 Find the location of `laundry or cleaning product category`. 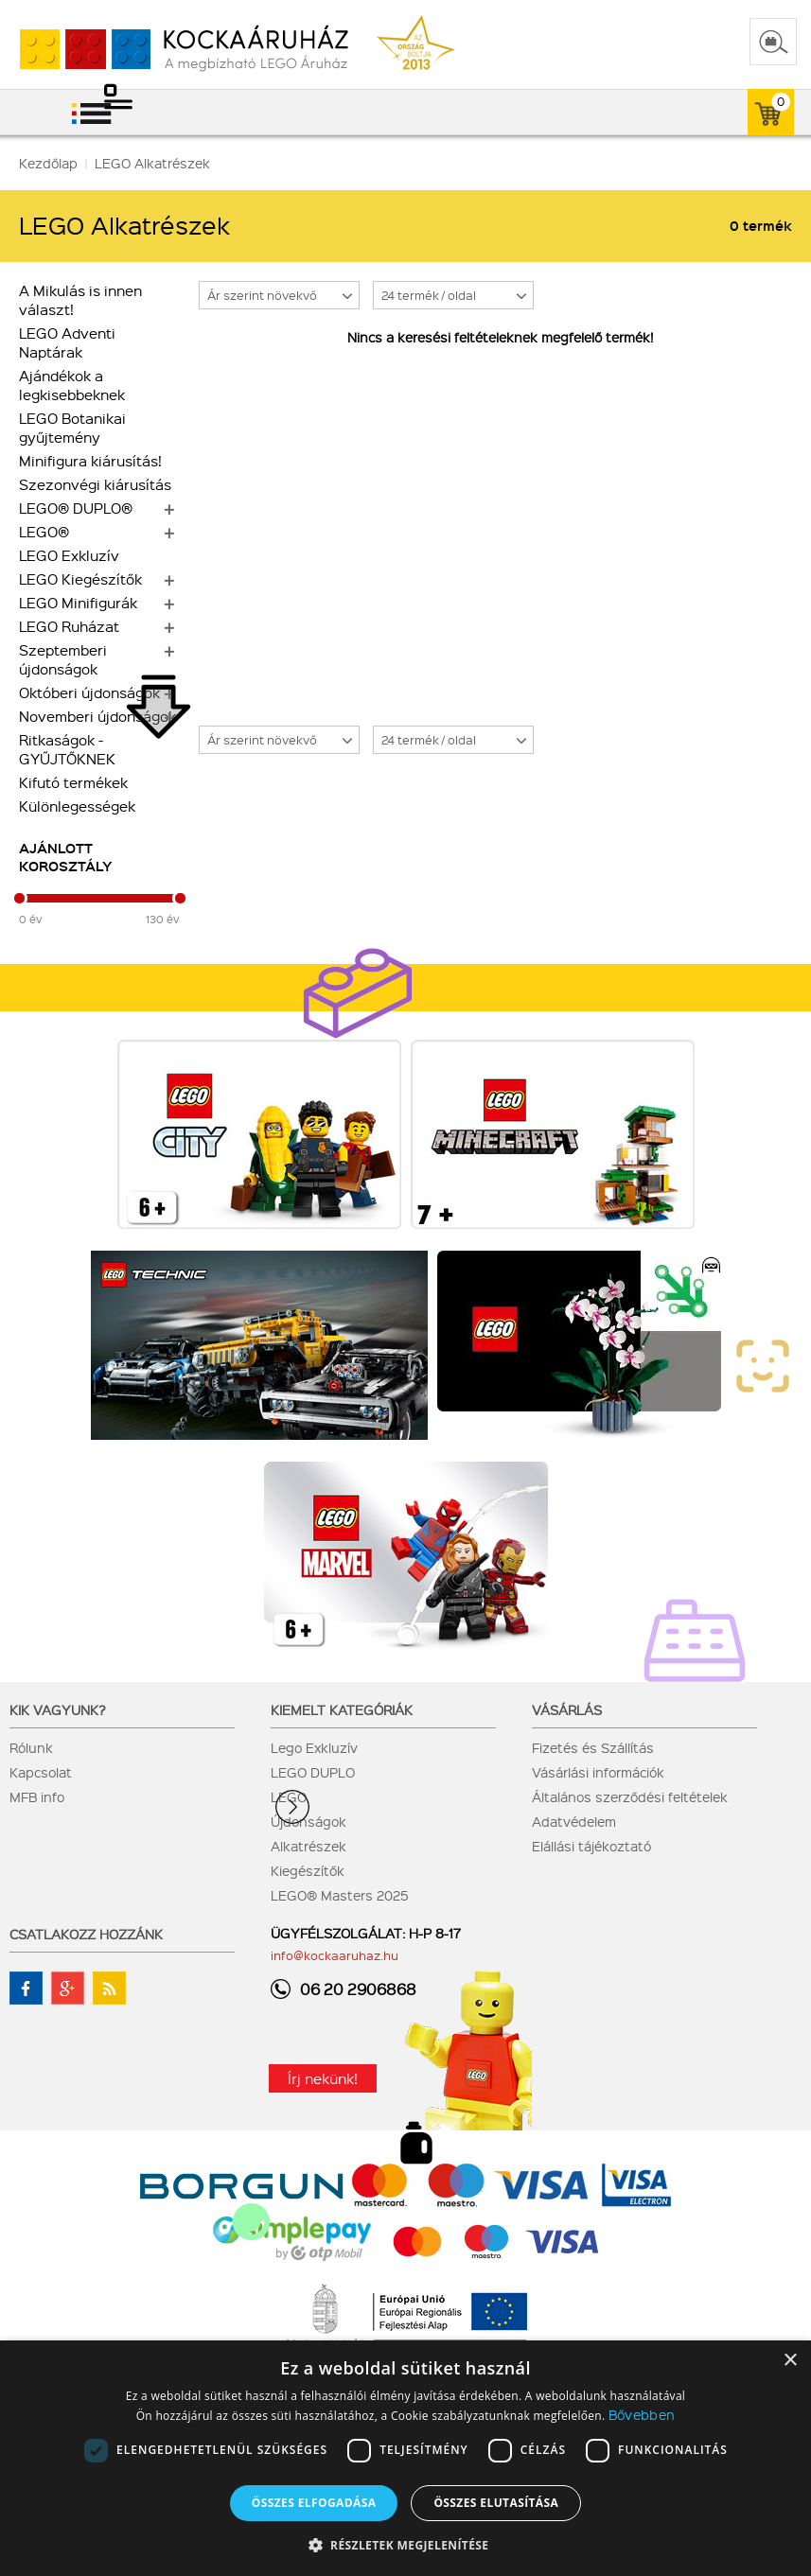

laundry or cleaning product category is located at coordinates (416, 2143).